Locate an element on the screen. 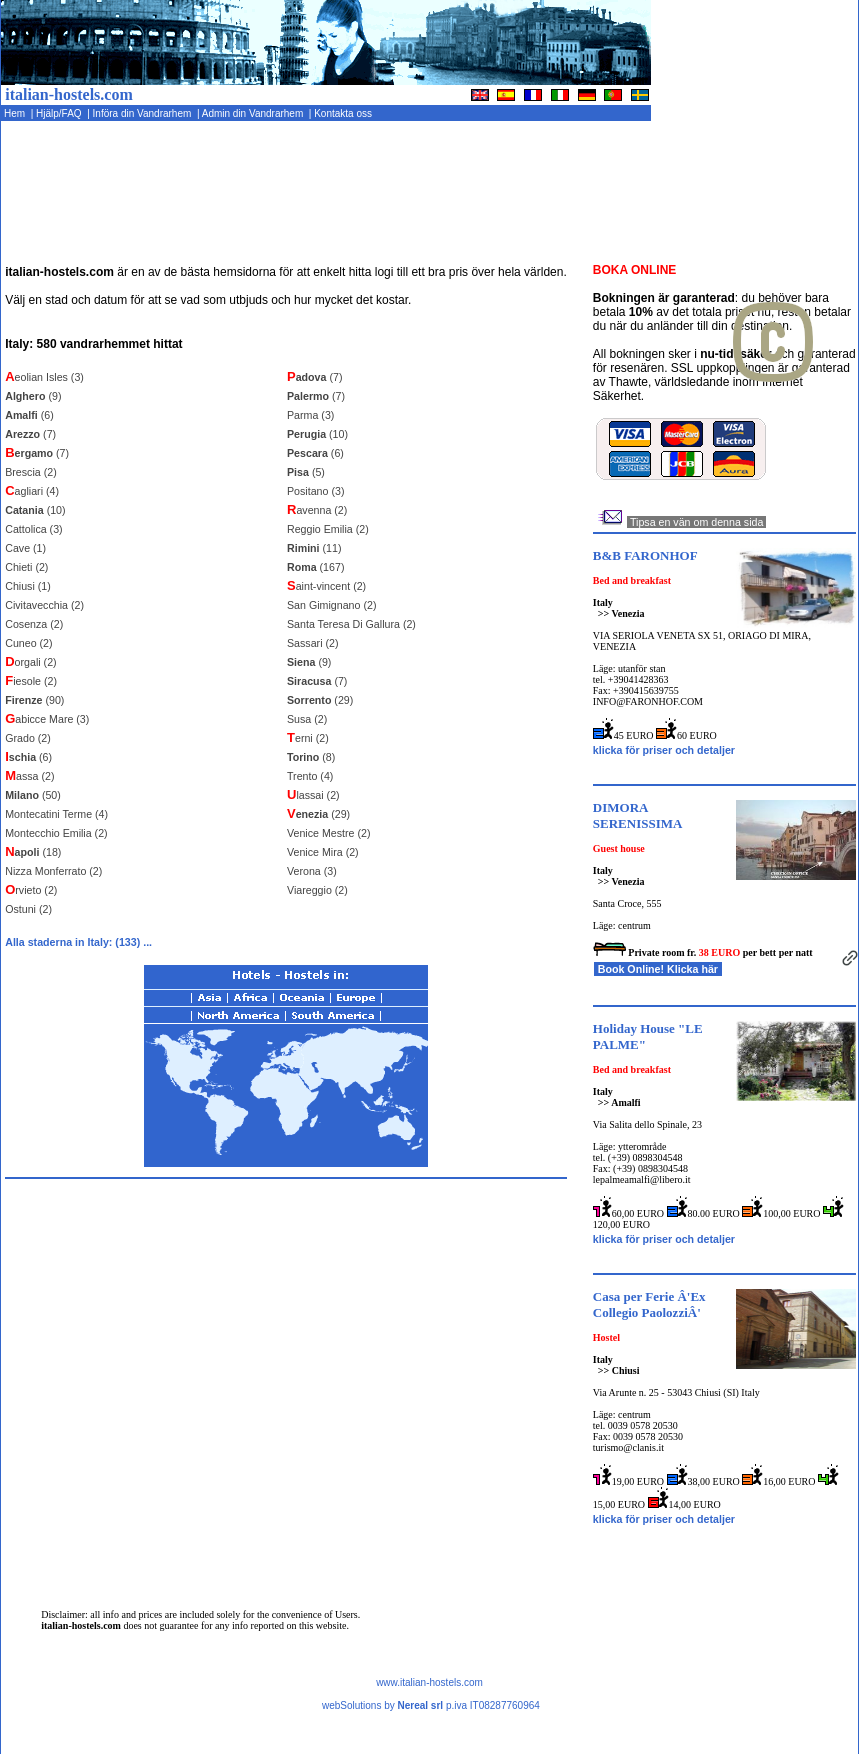  indicates copyright information is located at coordinates (773, 342).